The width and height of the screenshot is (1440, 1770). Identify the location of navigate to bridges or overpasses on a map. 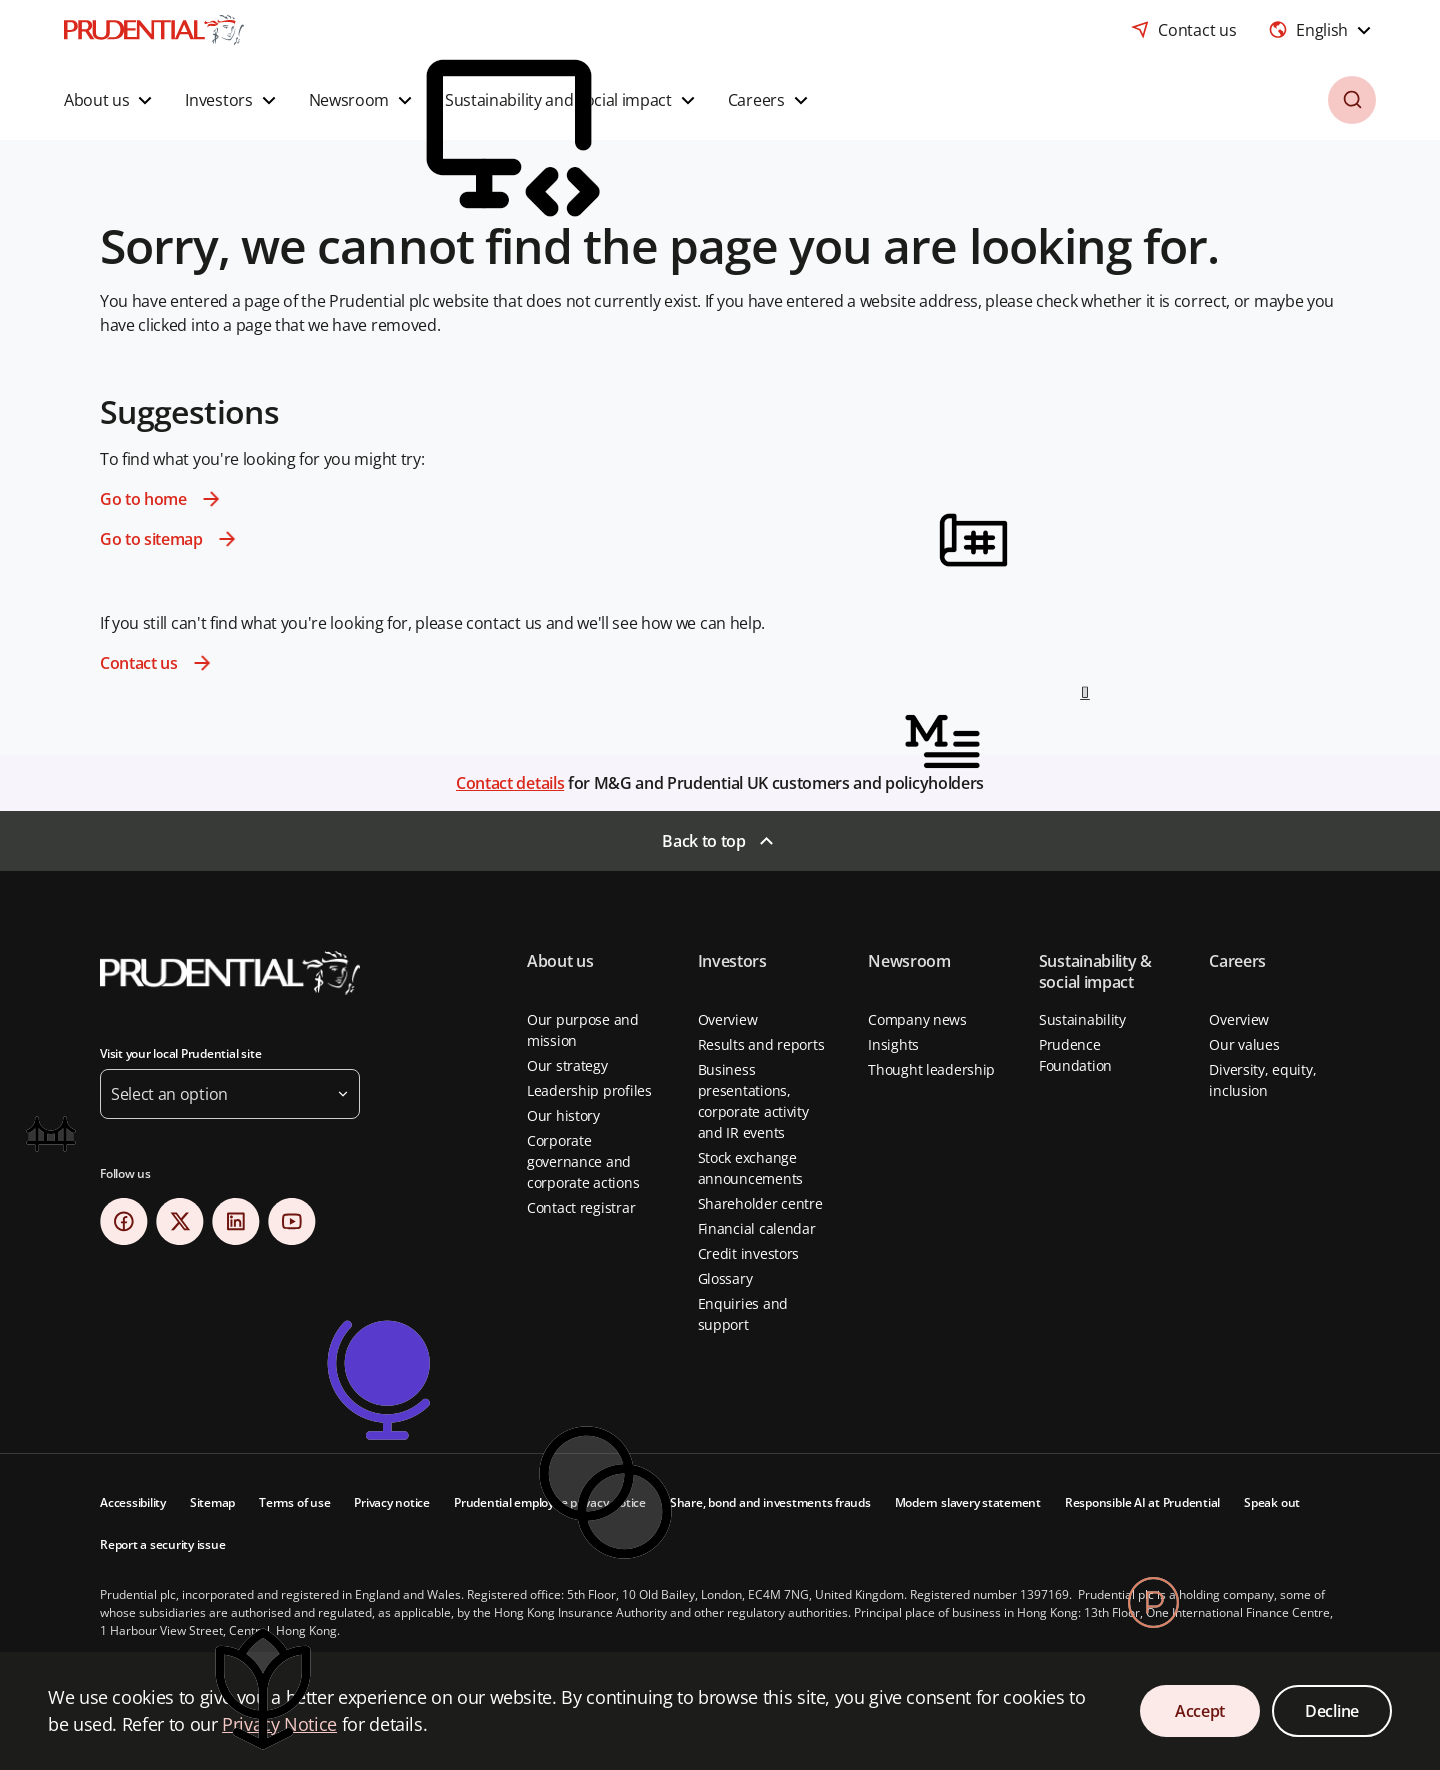
(51, 1134).